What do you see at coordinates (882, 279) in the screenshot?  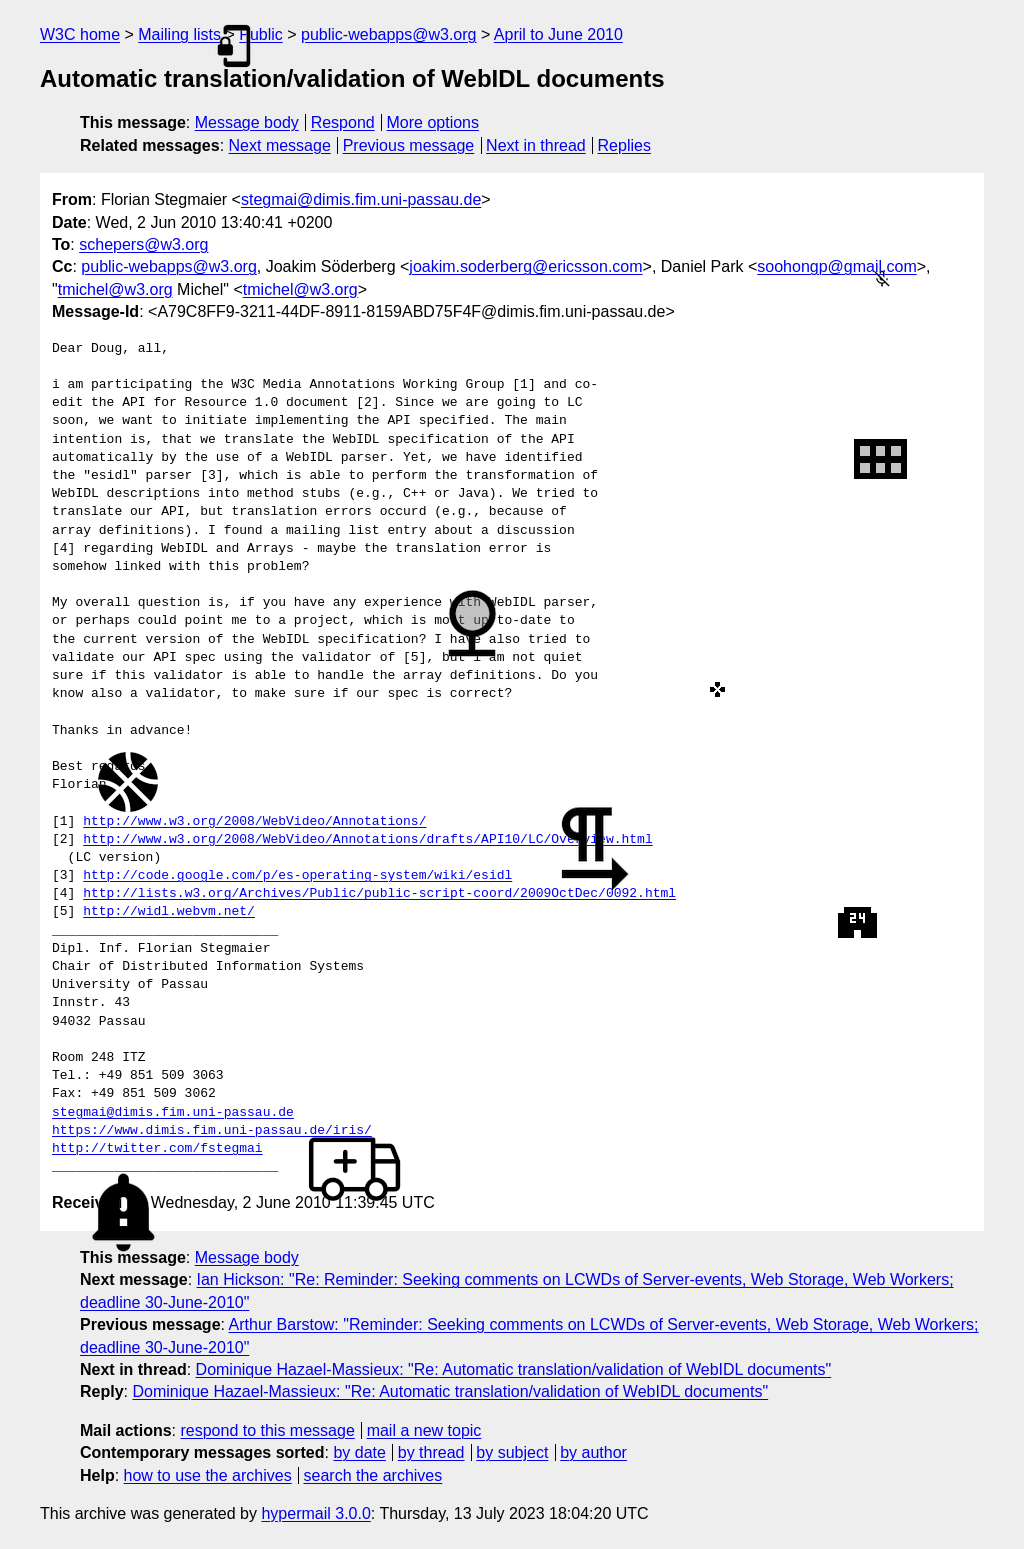 I see `mute your microphone` at bounding box center [882, 279].